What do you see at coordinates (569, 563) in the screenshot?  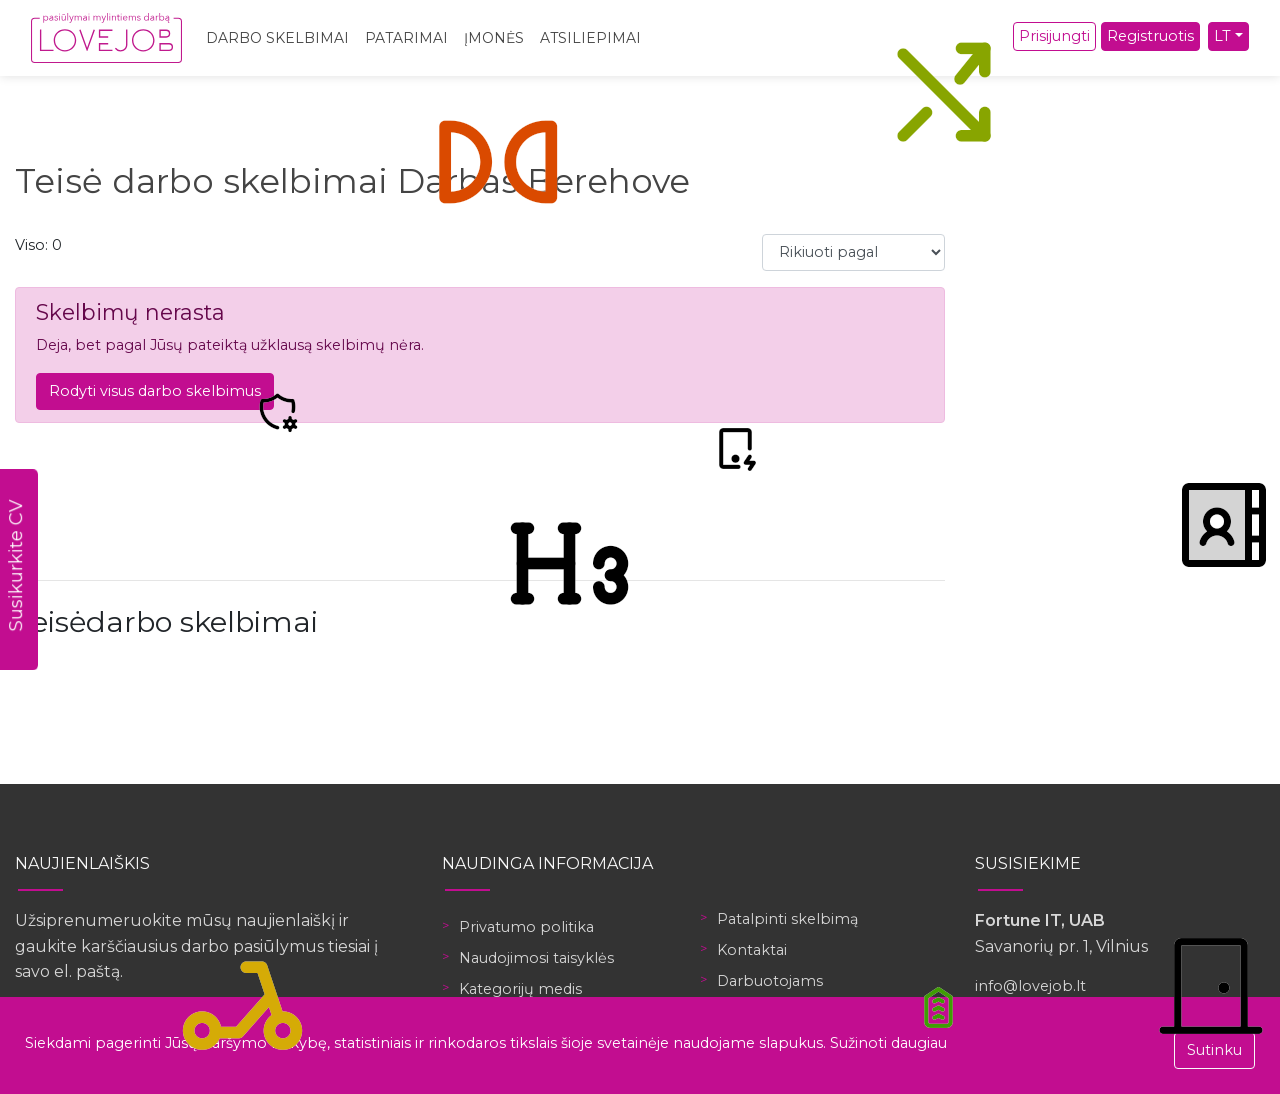 I see `apply heading level 3 text formatting` at bounding box center [569, 563].